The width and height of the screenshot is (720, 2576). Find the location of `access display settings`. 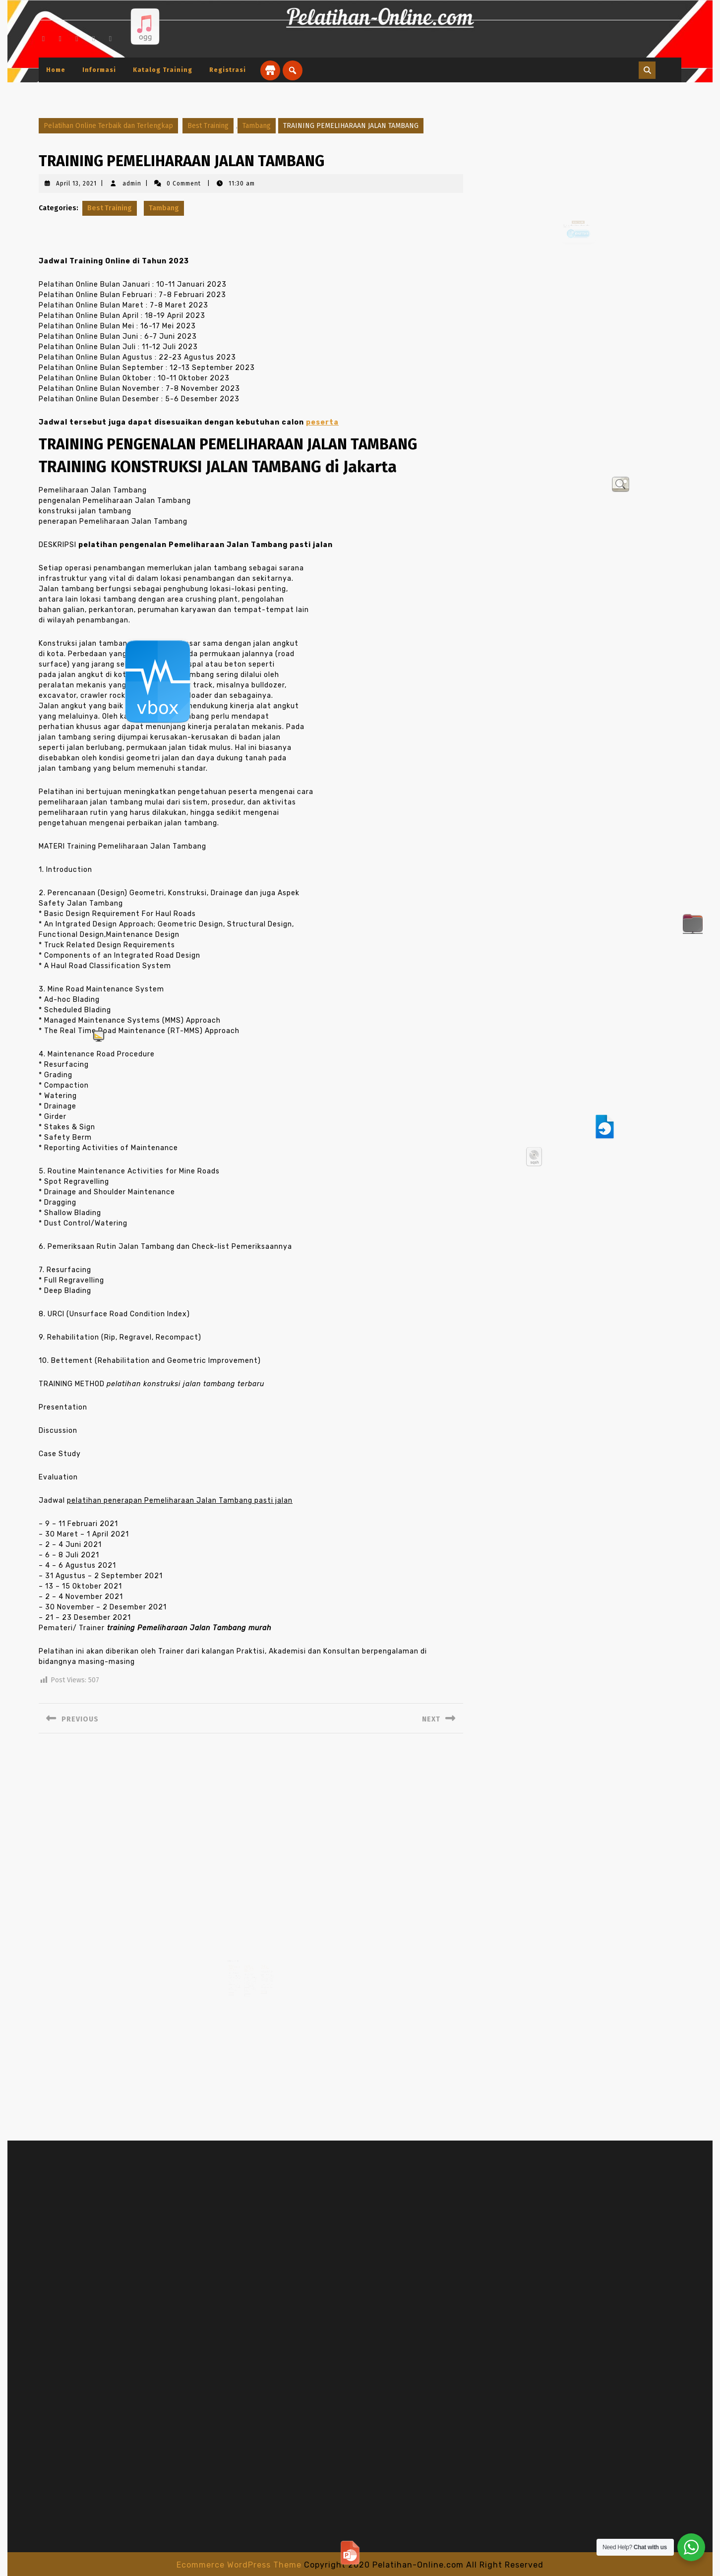

access display settings is located at coordinates (99, 1036).